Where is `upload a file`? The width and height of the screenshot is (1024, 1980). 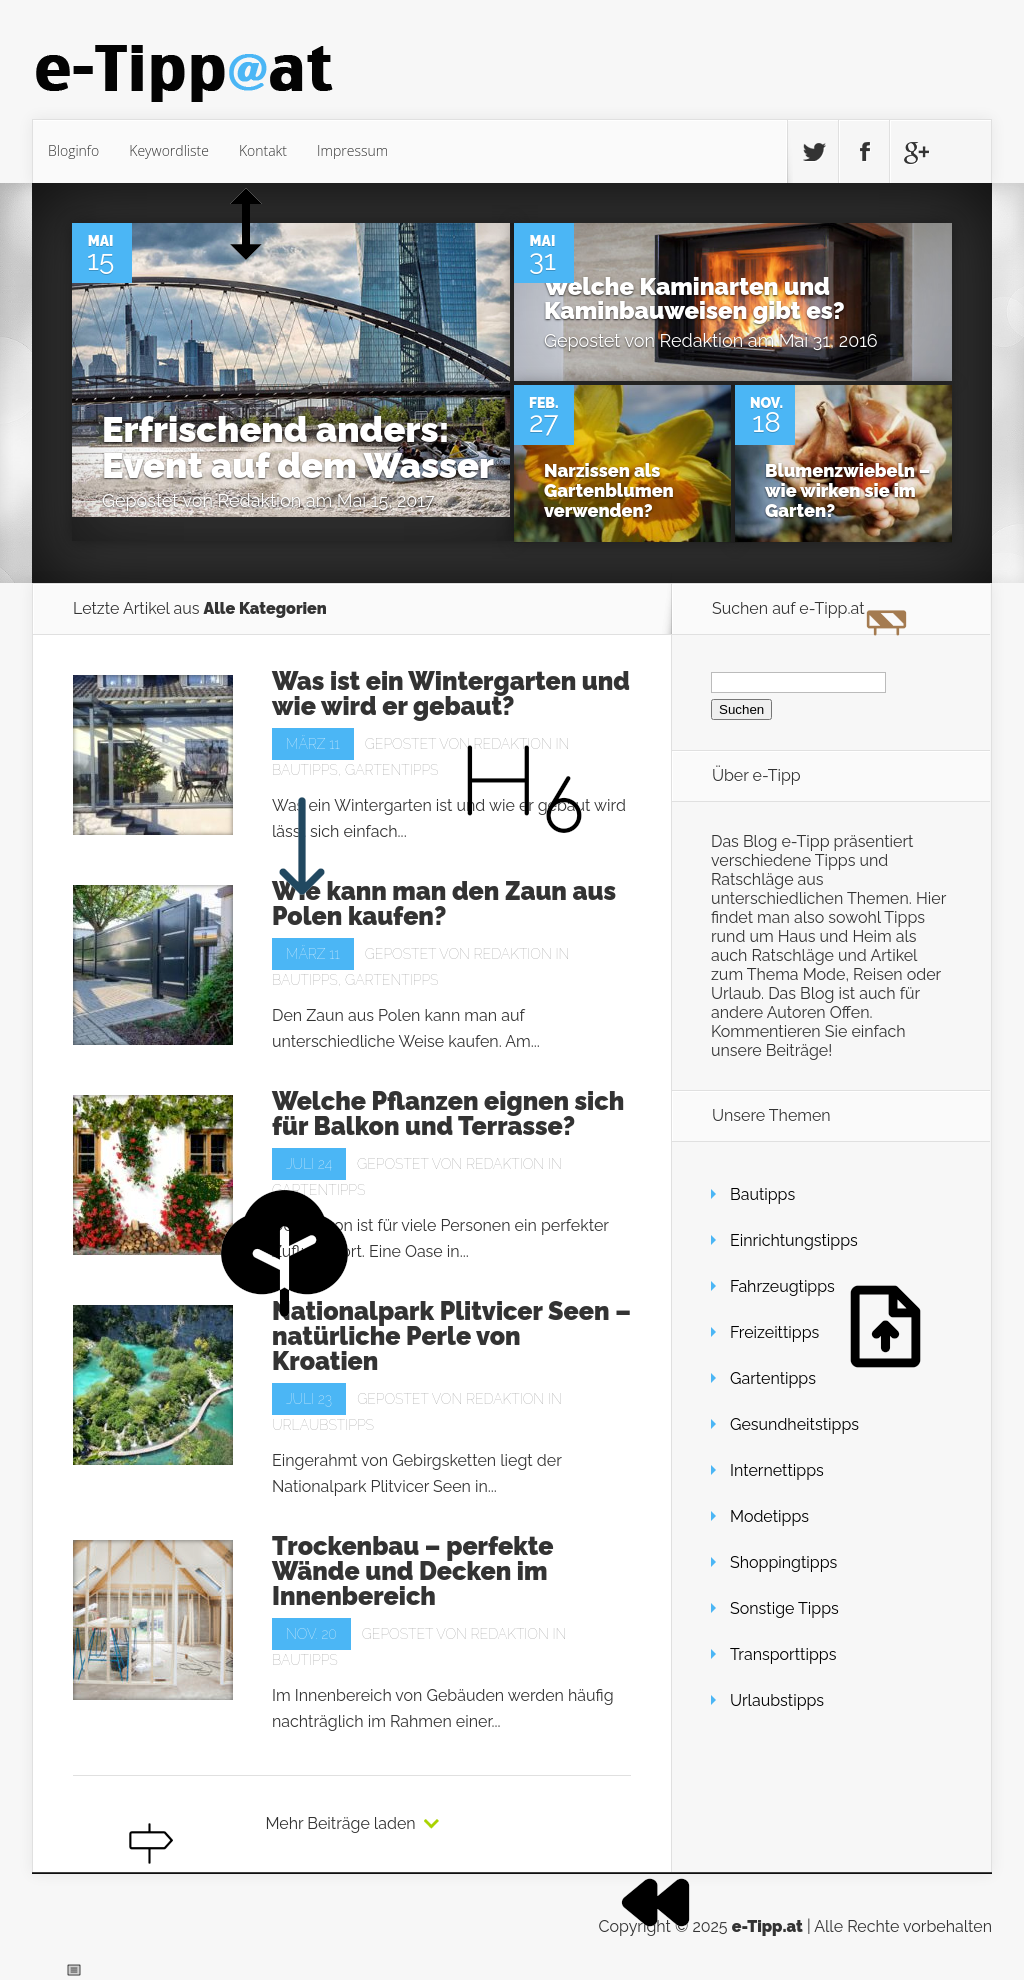 upload a file is located at coordinates (885, 1326).